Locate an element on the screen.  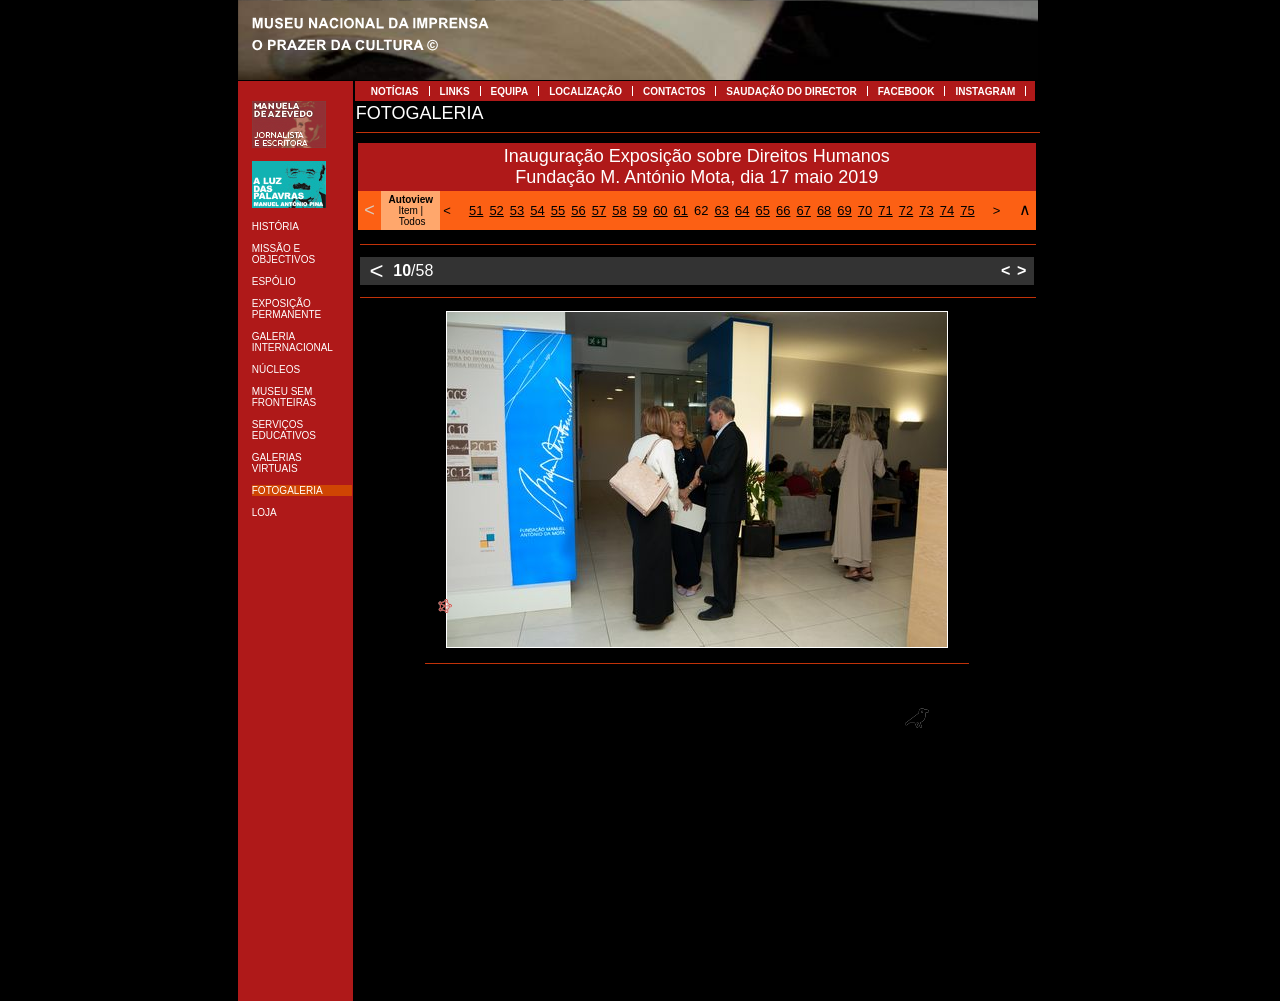
connect to the fediverse network is located at coordinates (445, 606).